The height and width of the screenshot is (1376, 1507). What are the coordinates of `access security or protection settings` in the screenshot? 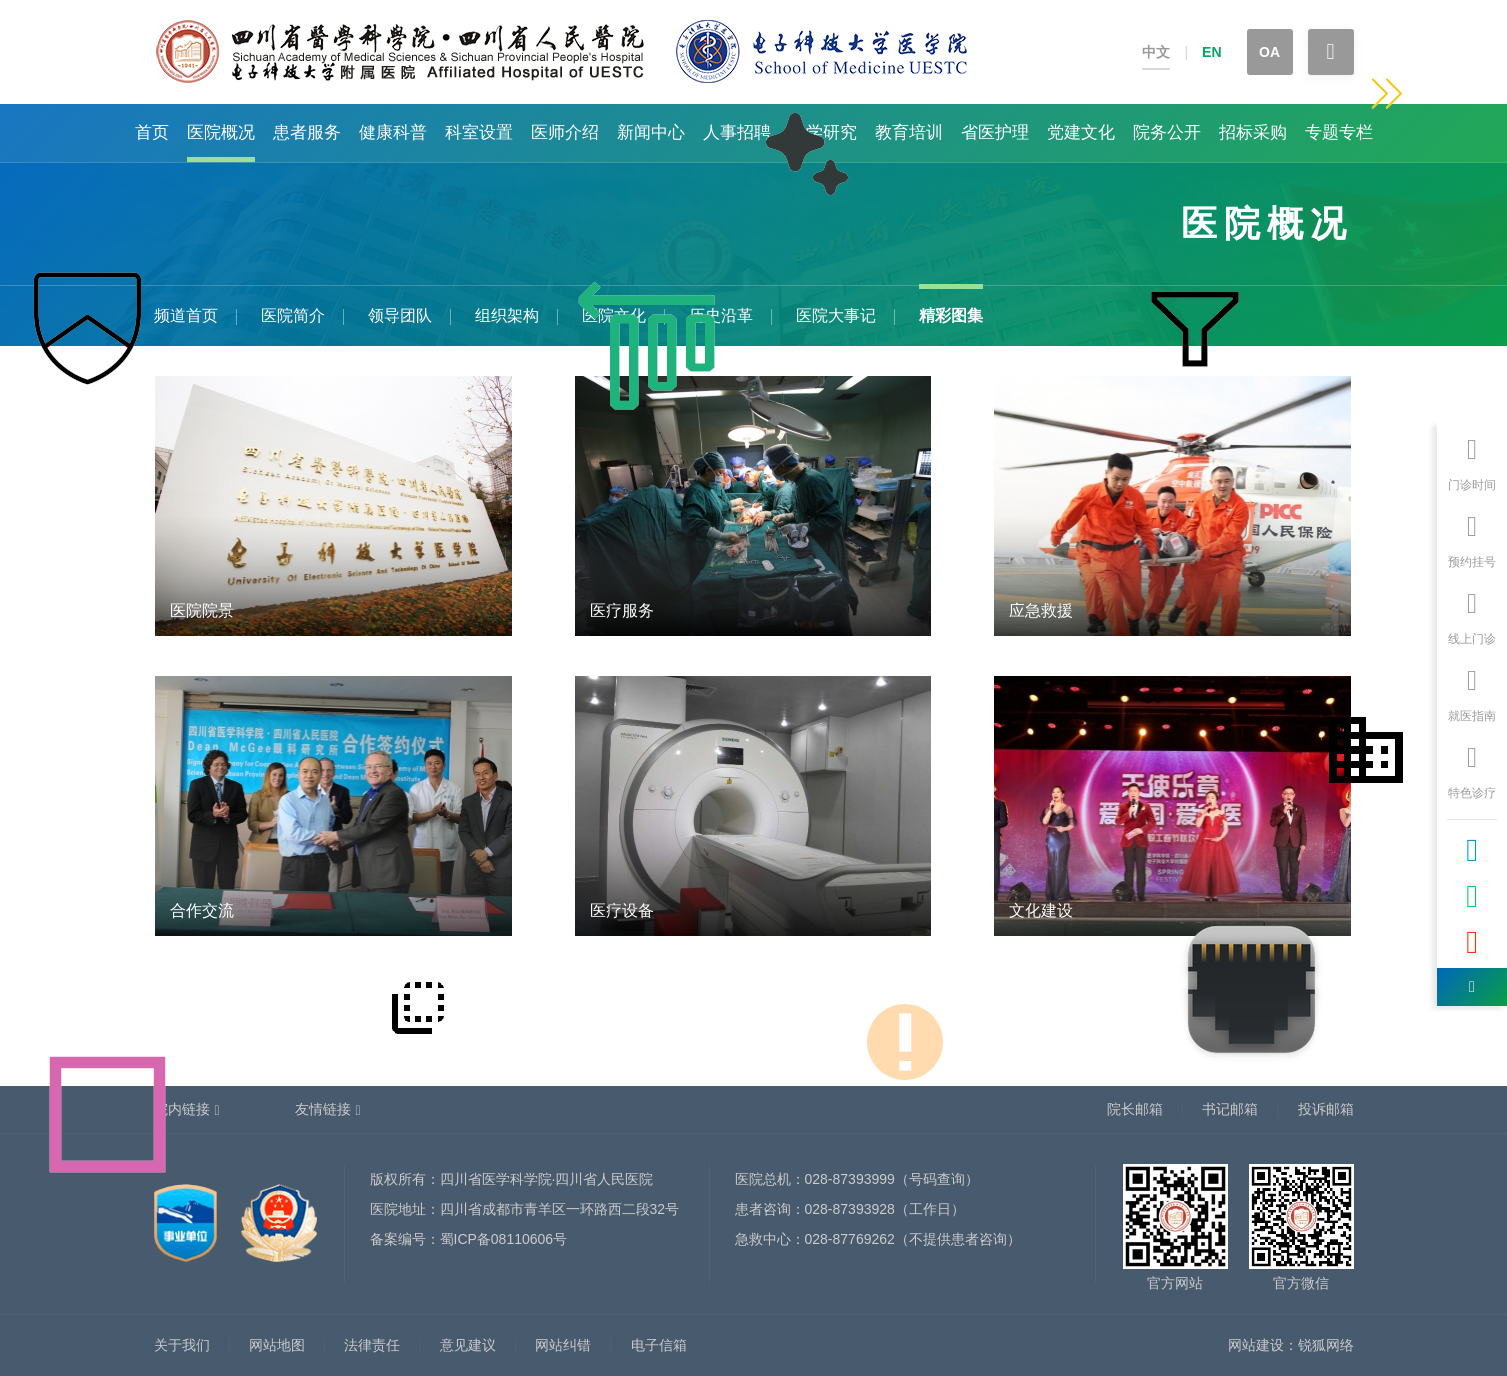 It's located at (87, 321).